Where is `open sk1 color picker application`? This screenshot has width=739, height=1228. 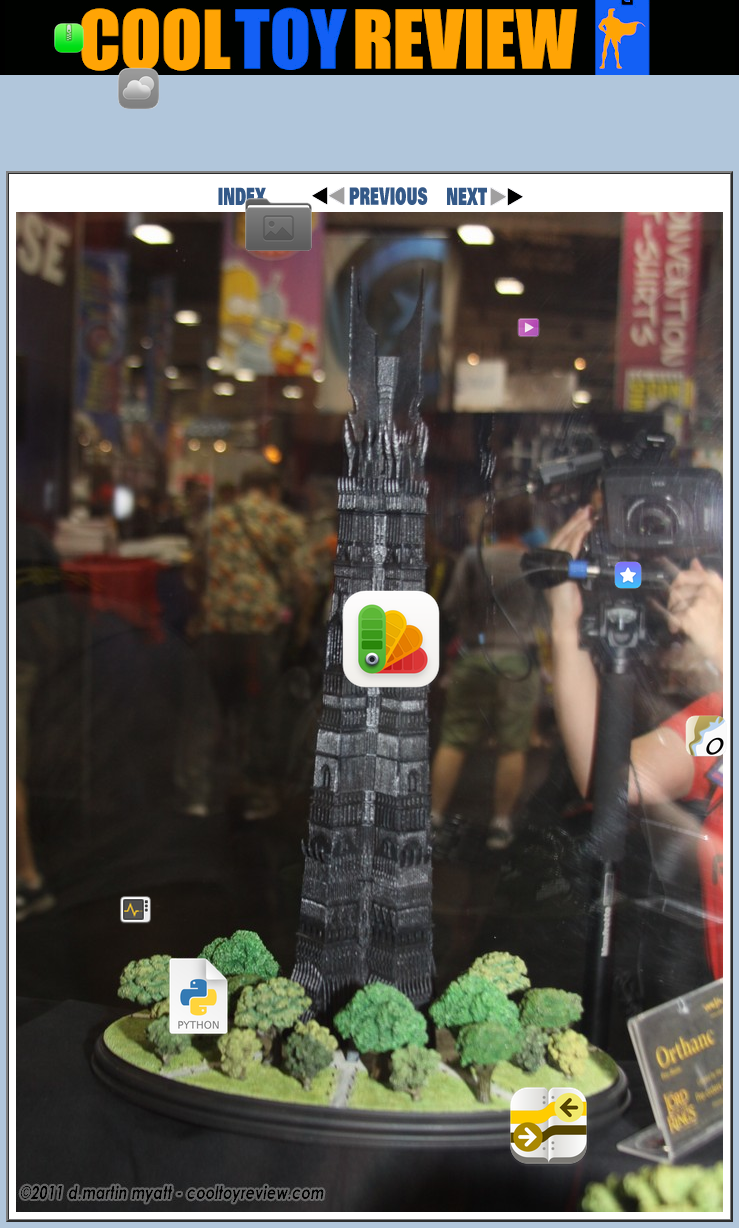 open sk1 color picker application is located at coordinates (391, 639).